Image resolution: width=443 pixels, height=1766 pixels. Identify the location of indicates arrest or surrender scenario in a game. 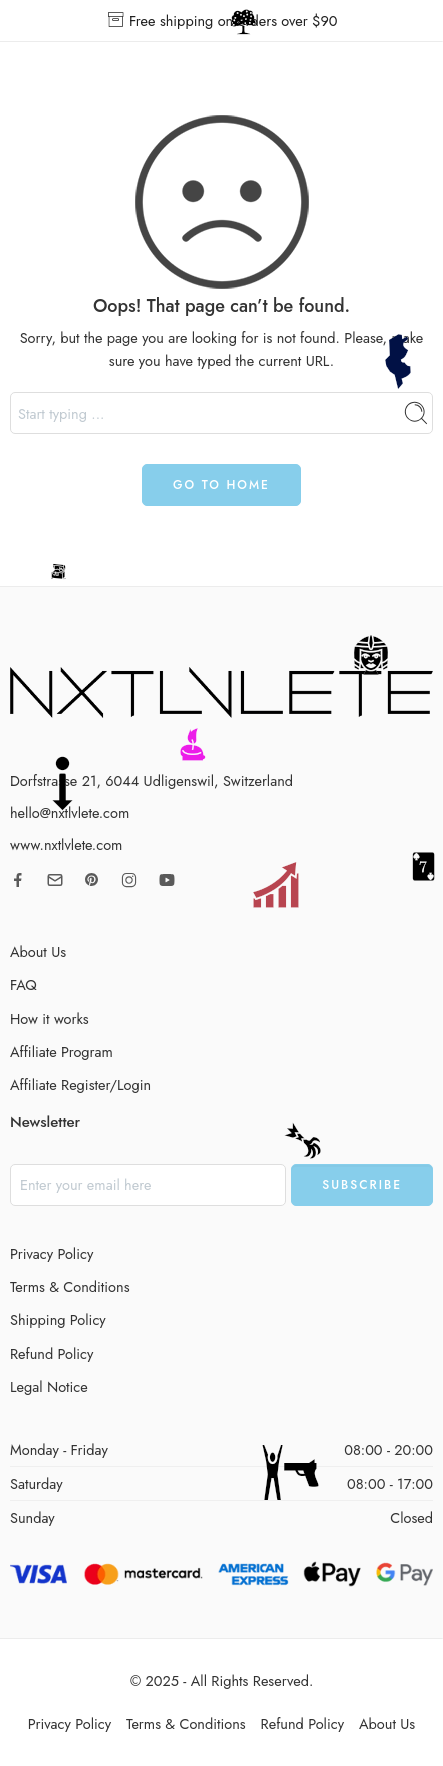
(290, 1472).